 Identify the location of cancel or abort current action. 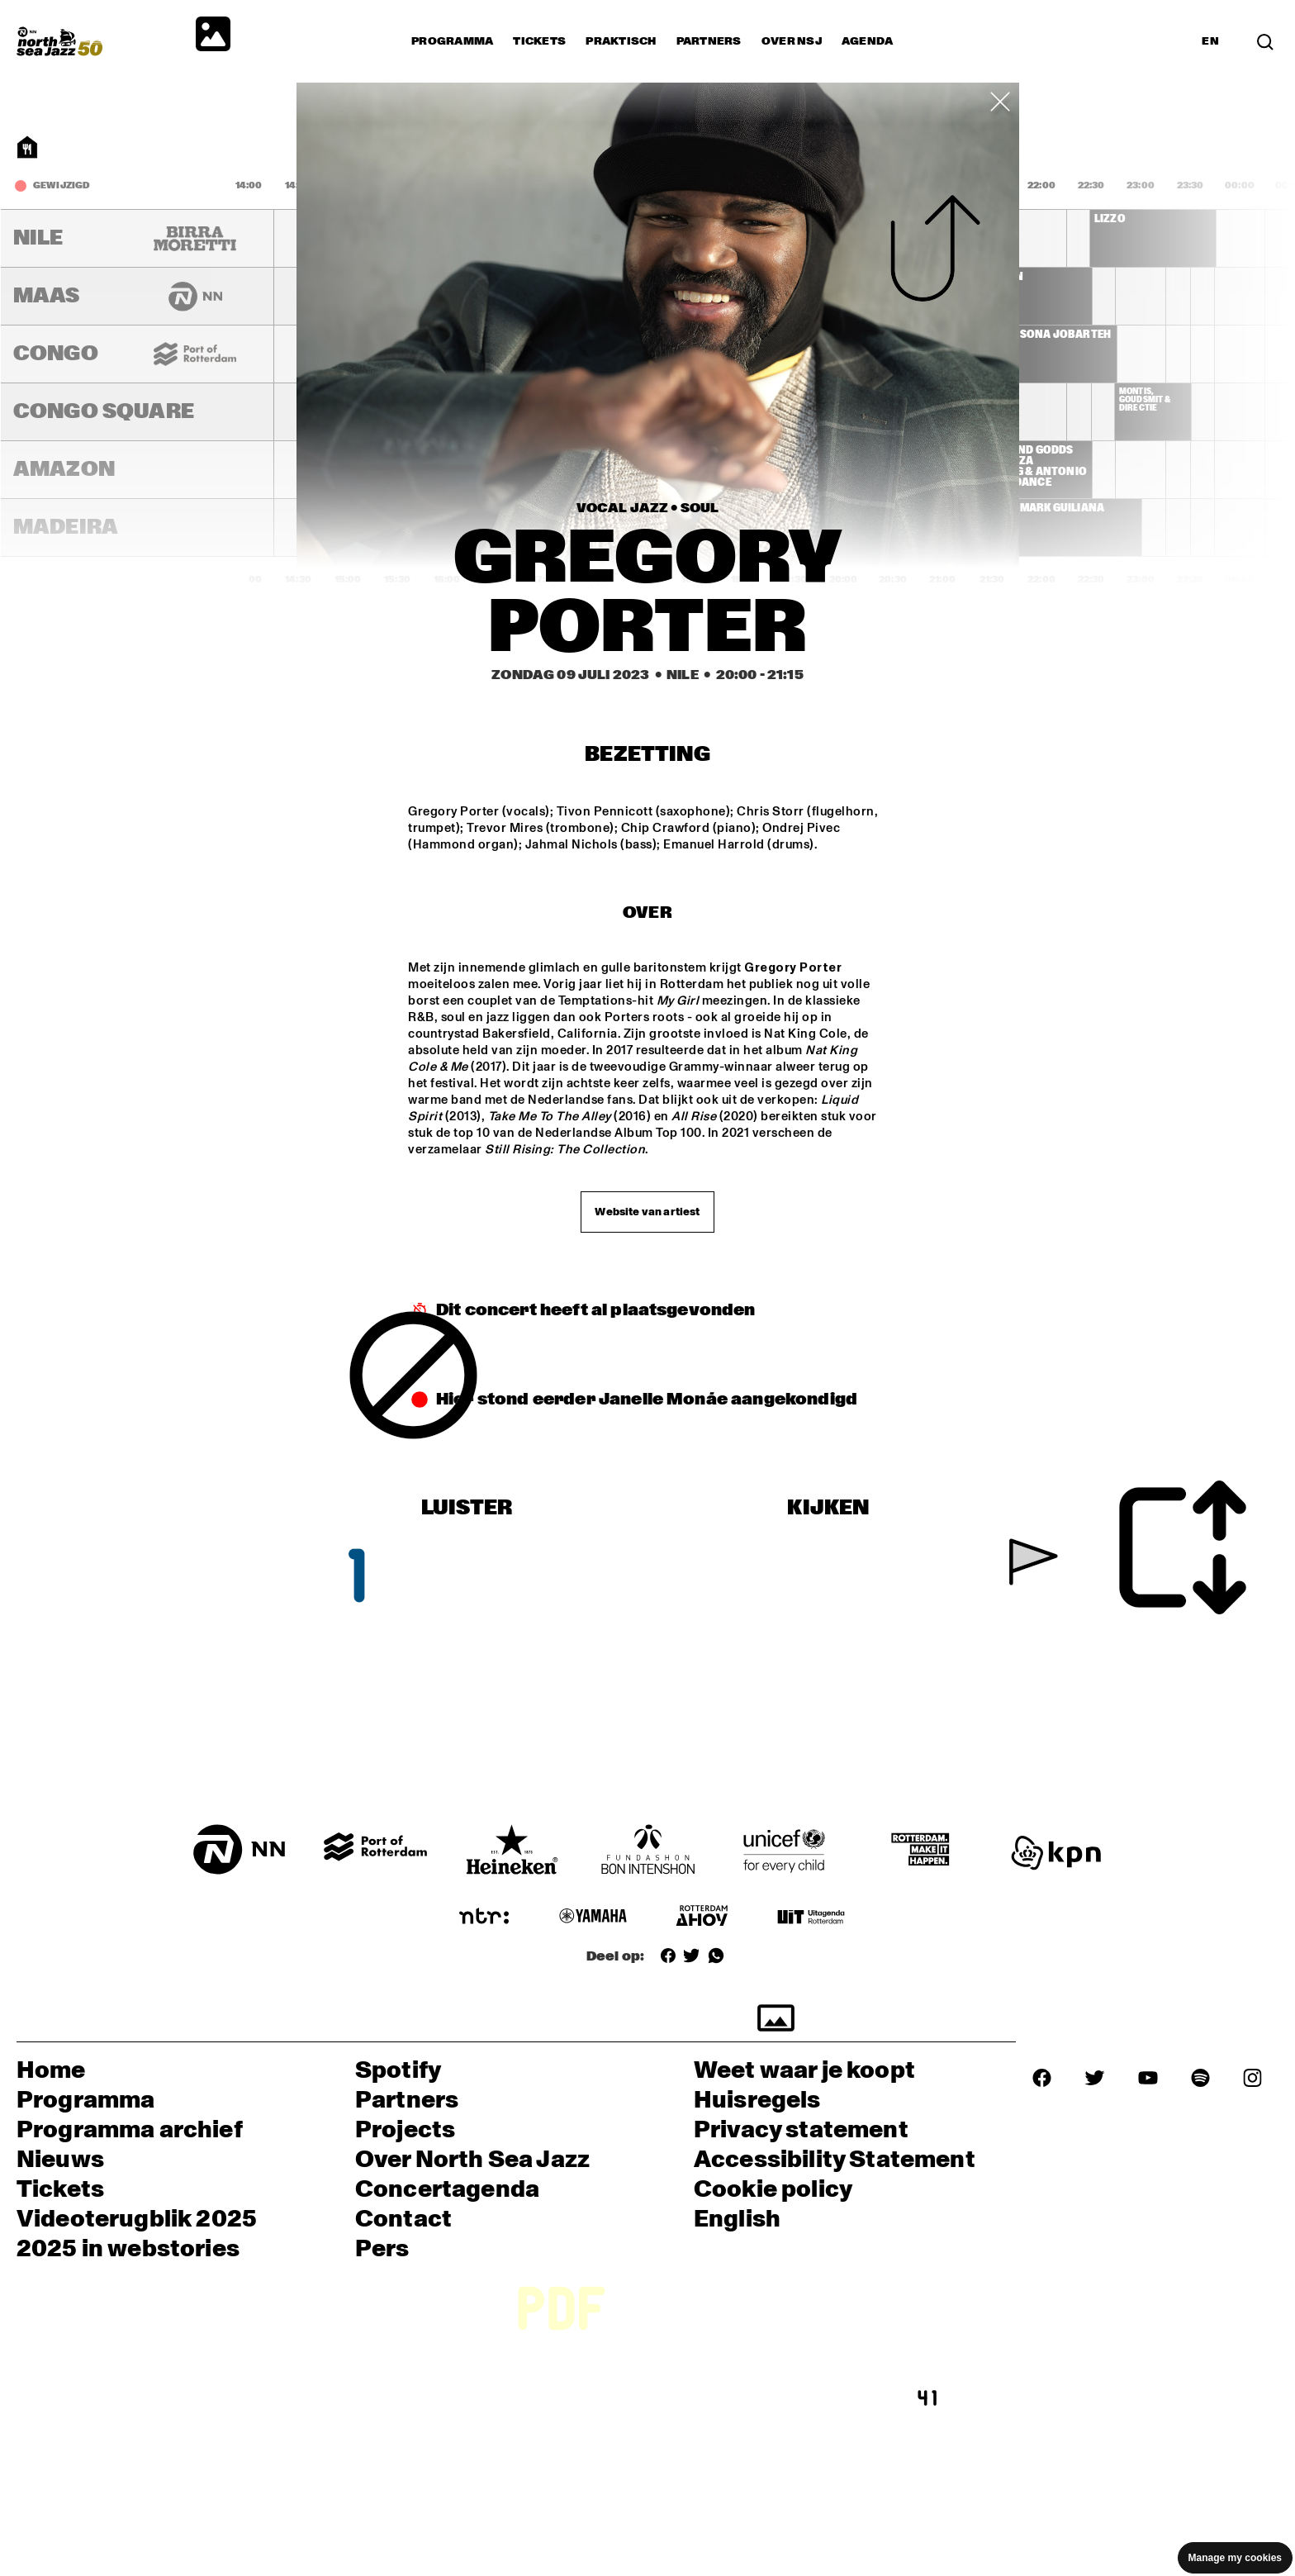
(413, 1375).